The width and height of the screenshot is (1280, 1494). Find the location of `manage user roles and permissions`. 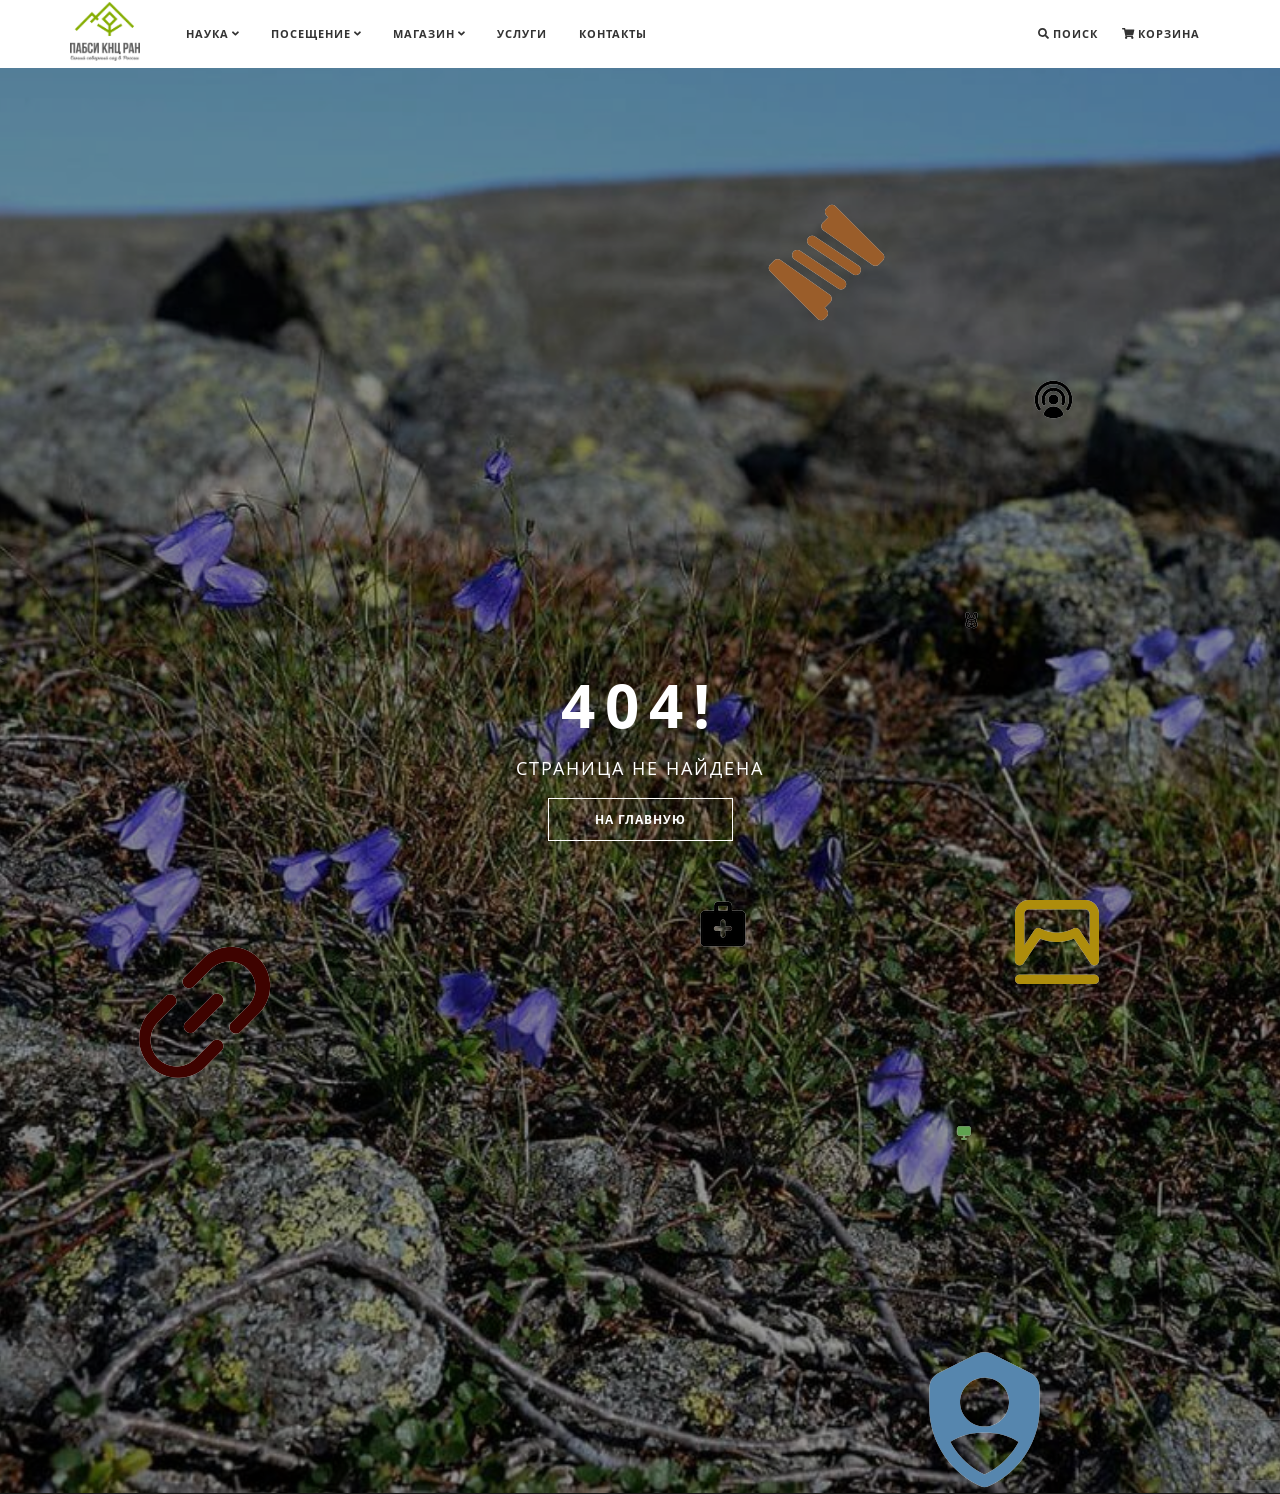

manage user roles and permissions is located at coordinates (984, 1420).